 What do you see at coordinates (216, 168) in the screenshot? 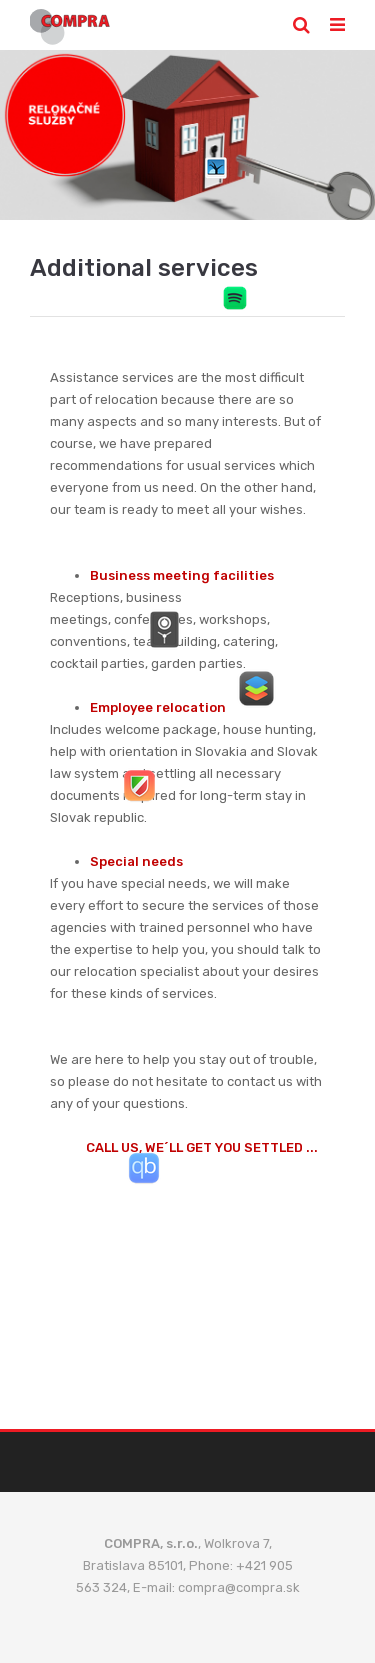
I see `open shotwell photo manager` at bounding box center [216, 168].